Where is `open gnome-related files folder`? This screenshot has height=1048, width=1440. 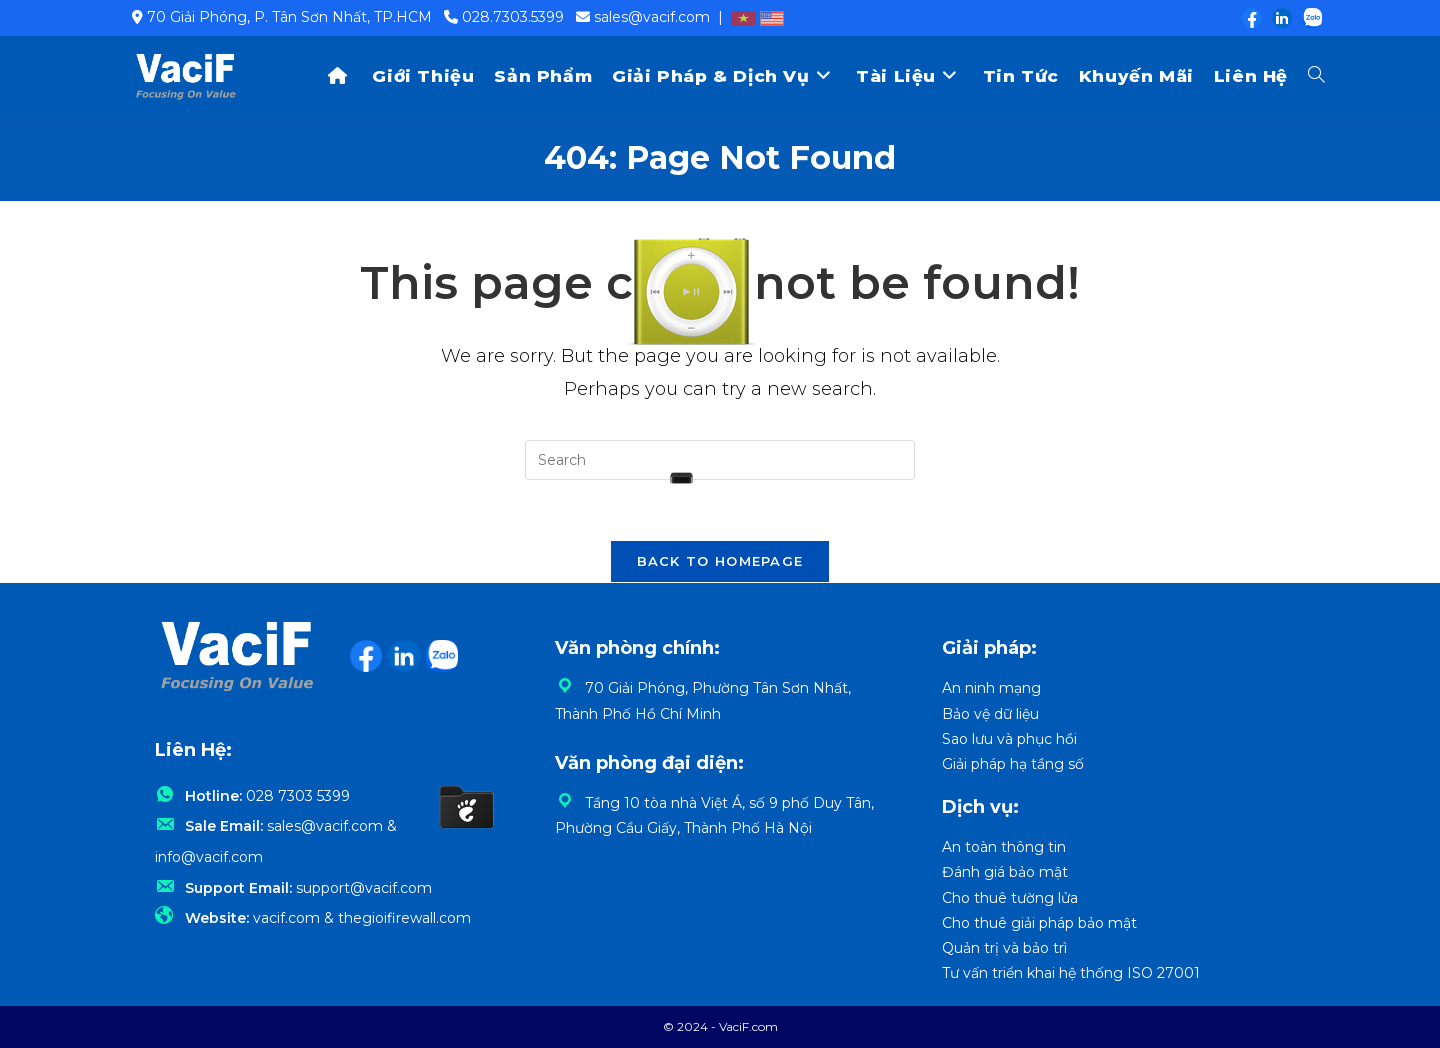 open gnome-related files folder is located at coordinates (466, 808).